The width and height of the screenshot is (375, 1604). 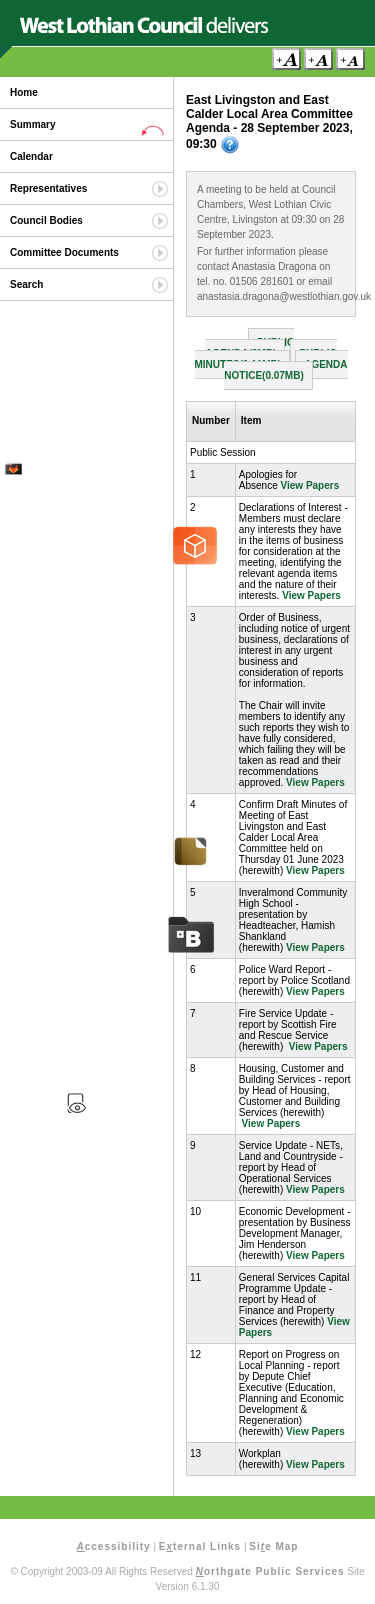 What do you see at coordinates (13, 468) in the screenshot?
I see `folder containing GitLab projects or repositories` at bounding box center [13, 468].